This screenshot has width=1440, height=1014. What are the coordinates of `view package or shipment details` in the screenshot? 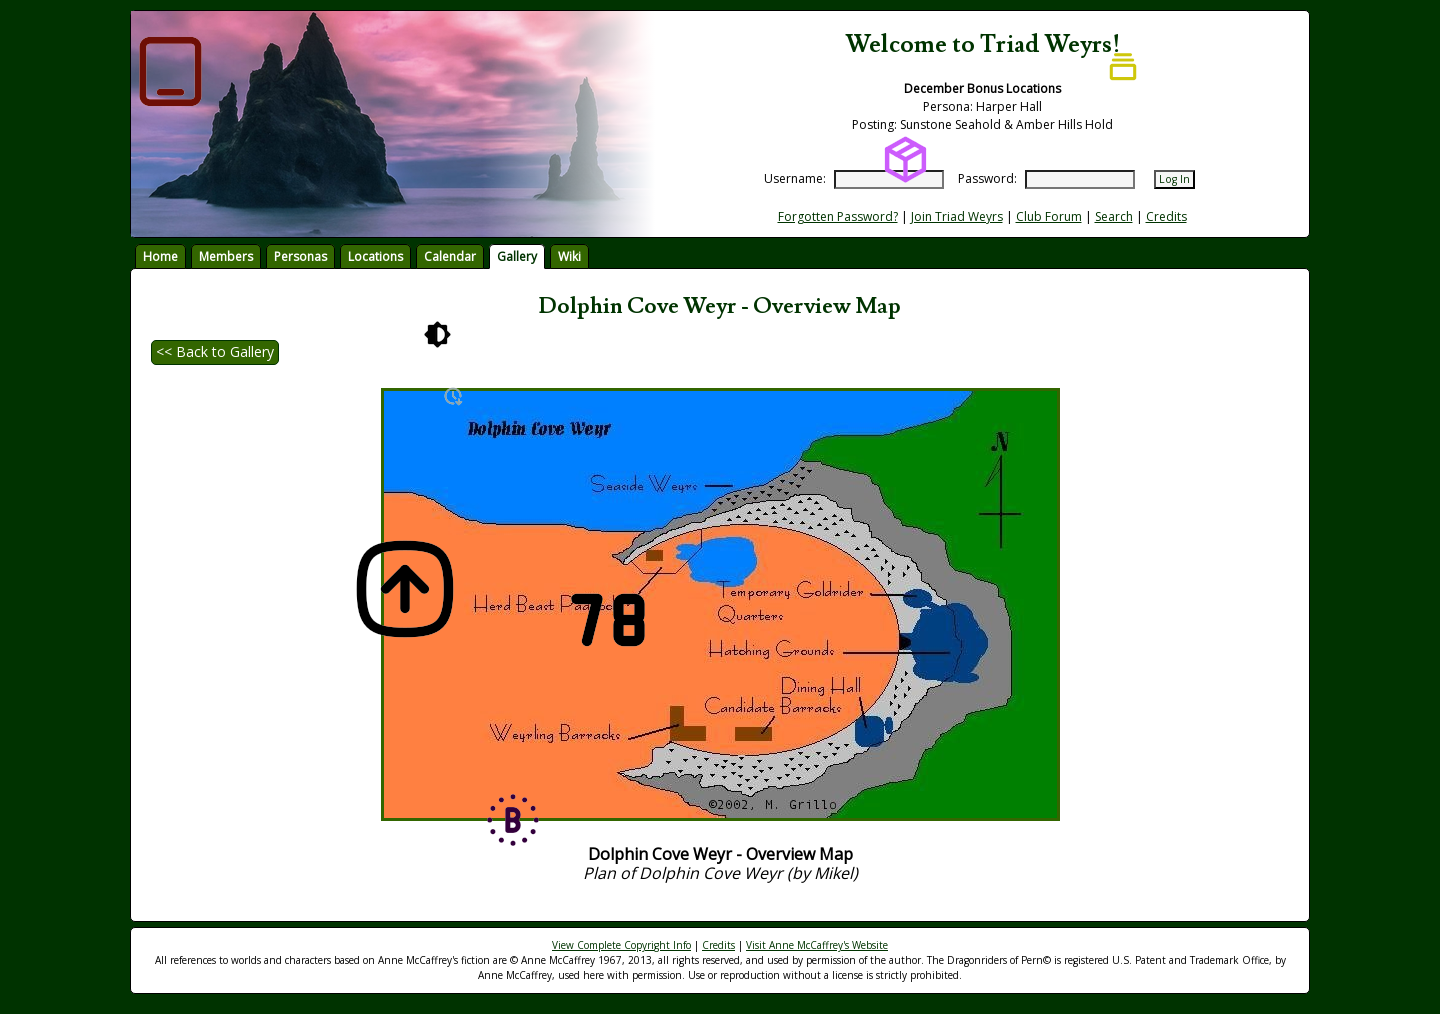 It's located at (905, 159).